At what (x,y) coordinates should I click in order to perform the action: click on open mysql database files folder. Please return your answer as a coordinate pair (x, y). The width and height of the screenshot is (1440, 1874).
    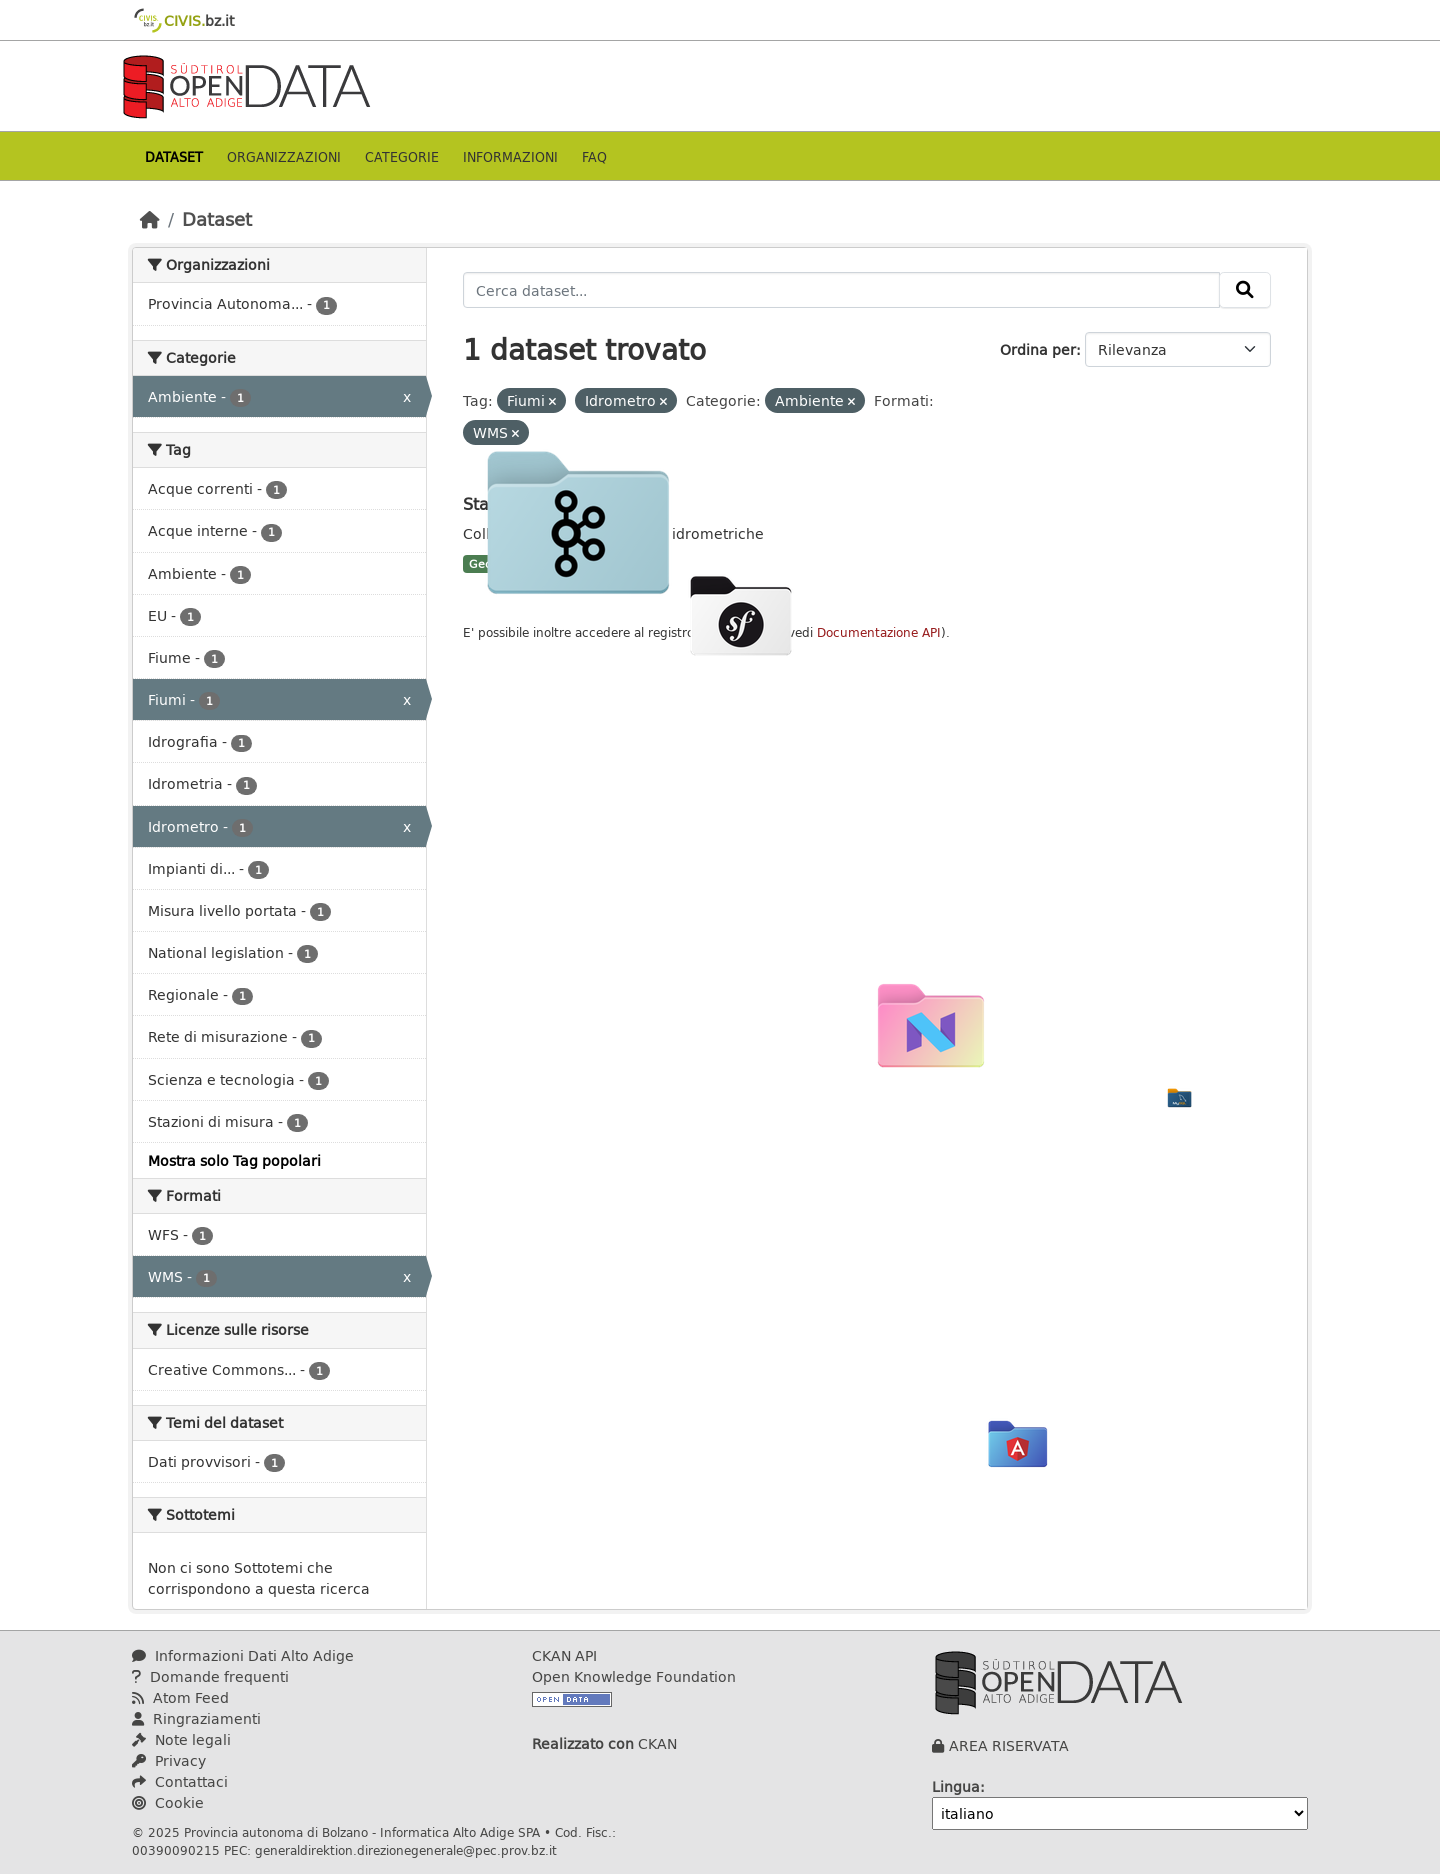
    Looking at the image, I should click on (1179, 1098).